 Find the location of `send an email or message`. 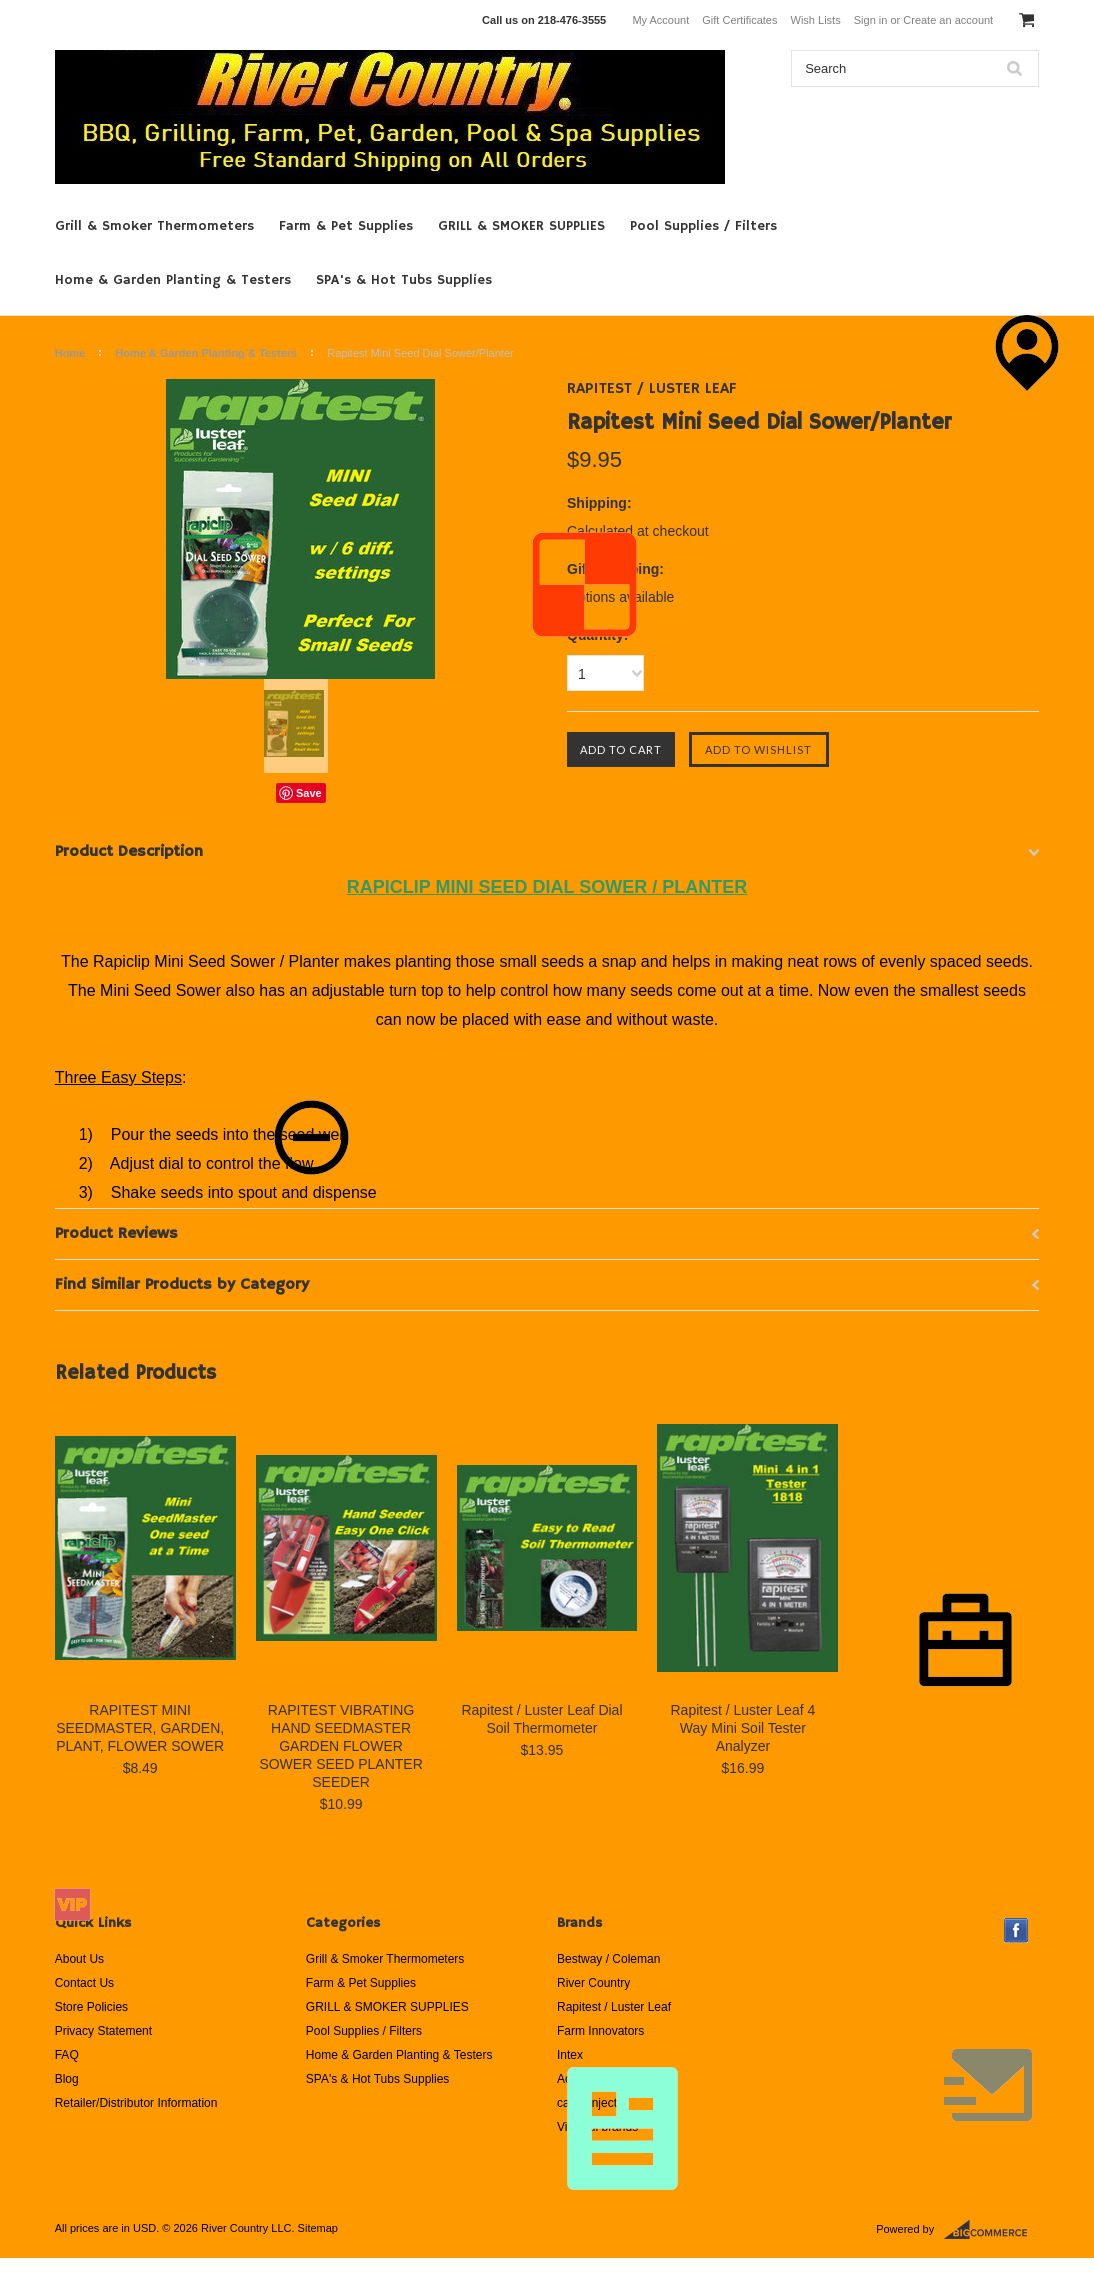

send an email or message is located at coordinates (992, 2085).